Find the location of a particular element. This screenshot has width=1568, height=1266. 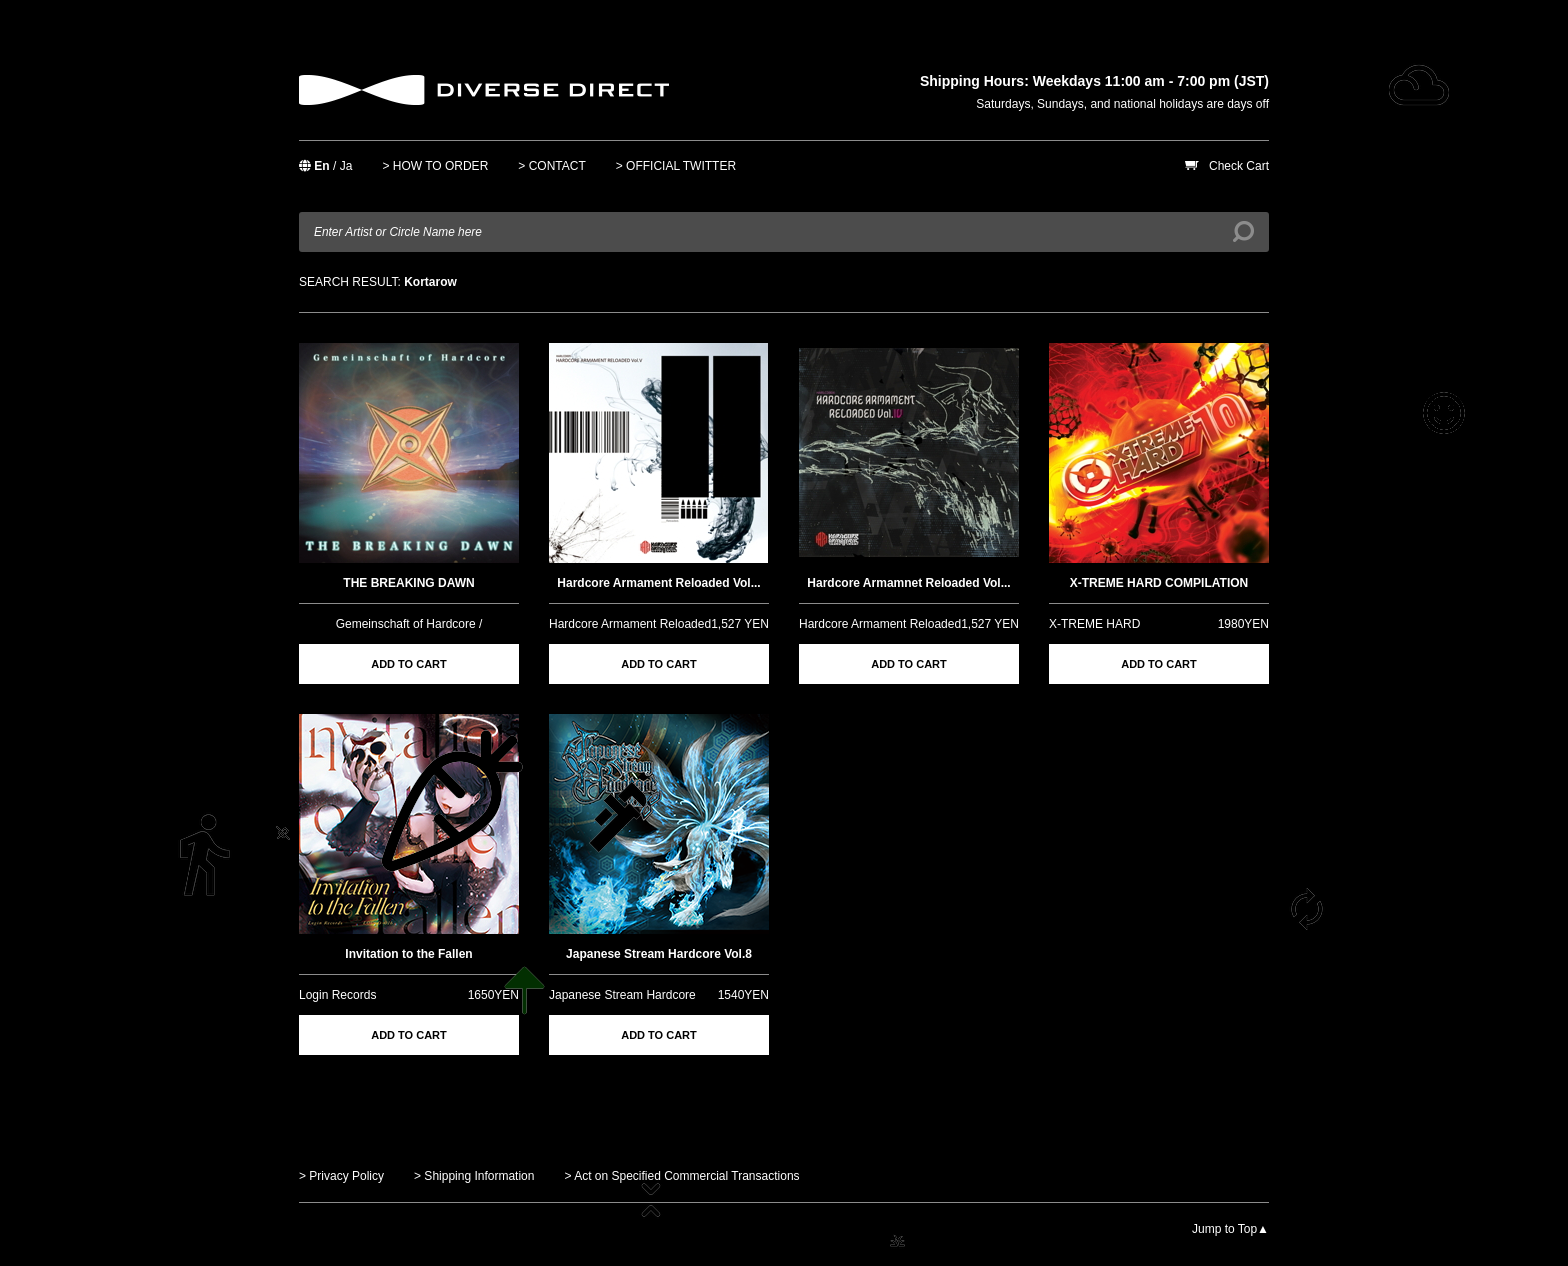

indicates cloud storage or services is located at coordinates (1419, 85).